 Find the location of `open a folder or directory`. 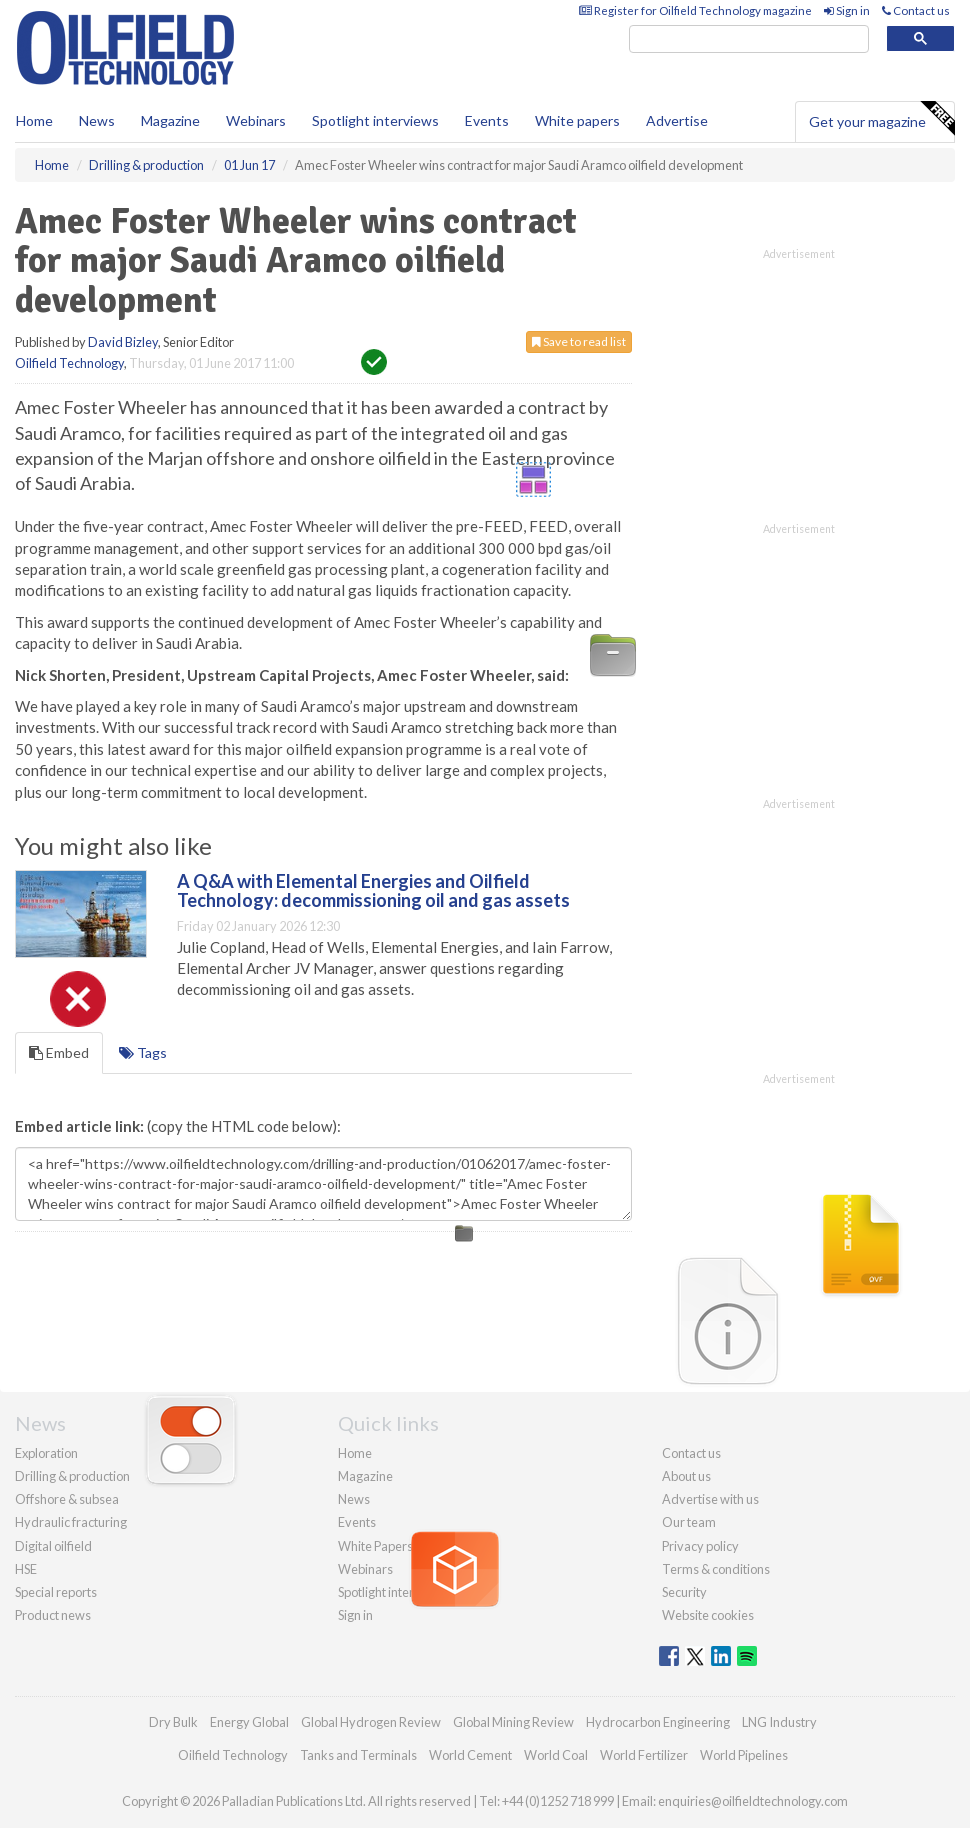

open a folder or directory is located at coordinates (464, 1233).